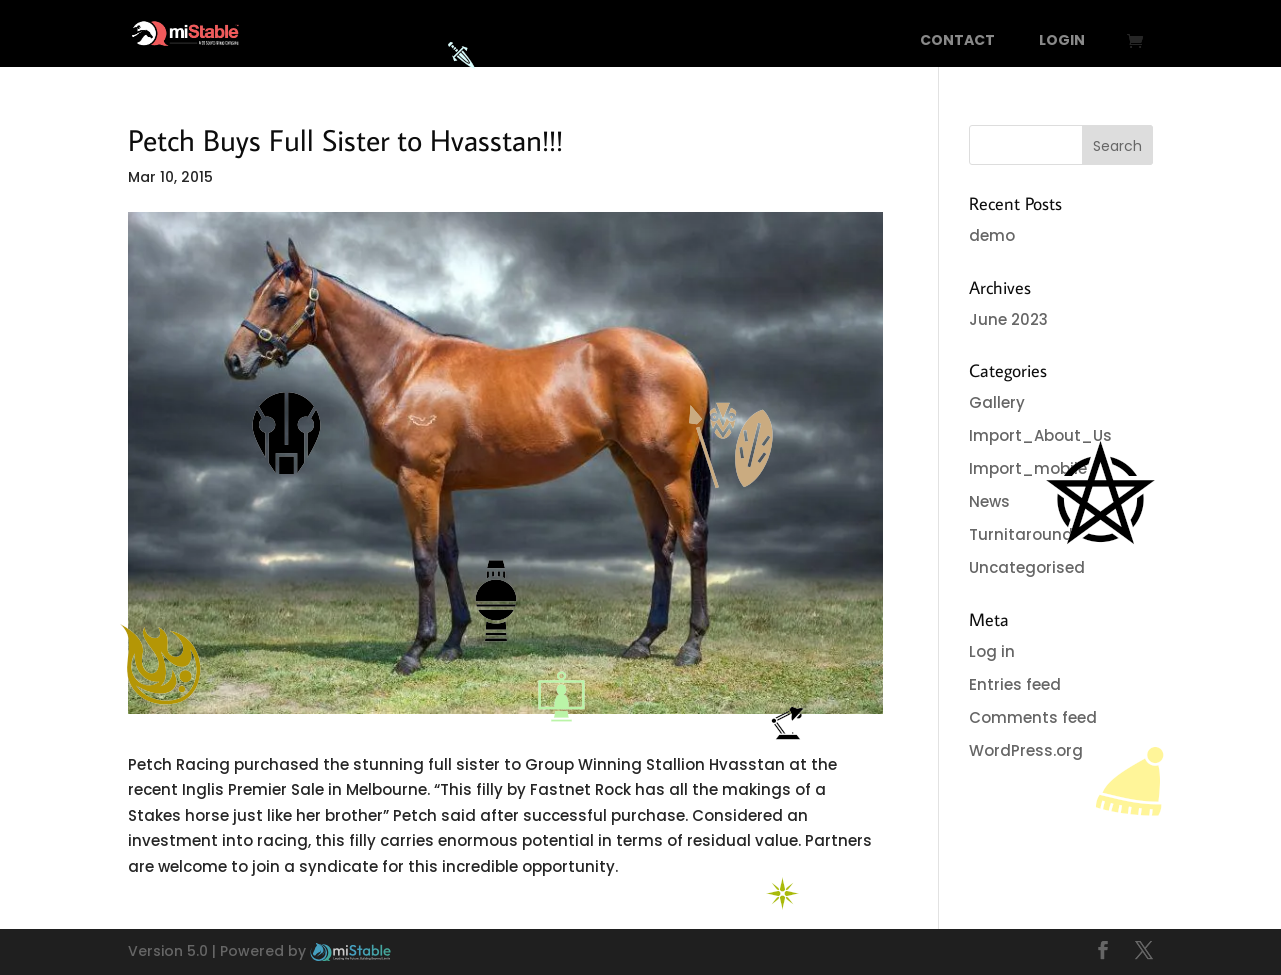  I want to click on toggle desk lamp or workspace lighting, so click(788, 723).